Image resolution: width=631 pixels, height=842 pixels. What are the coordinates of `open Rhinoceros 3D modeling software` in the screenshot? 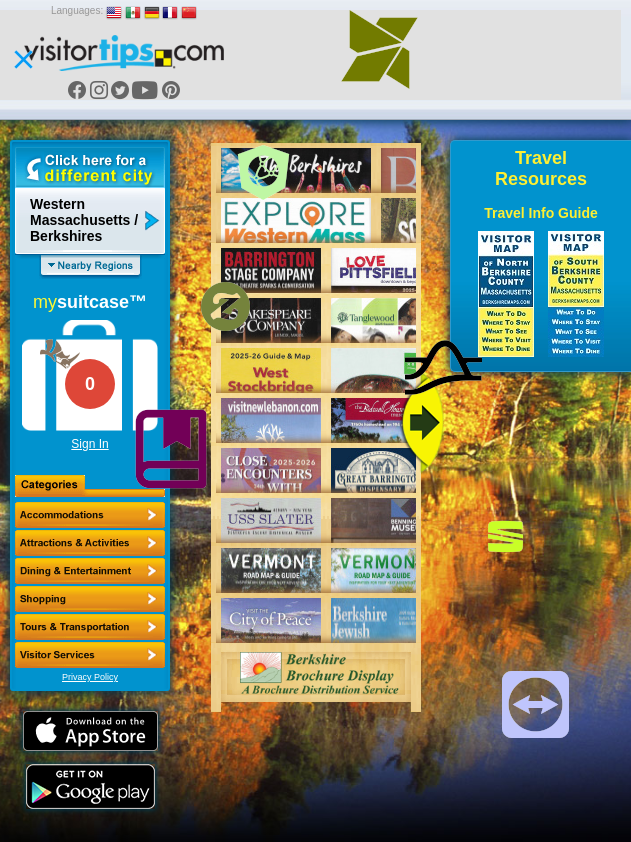 It's located at (60, 354).